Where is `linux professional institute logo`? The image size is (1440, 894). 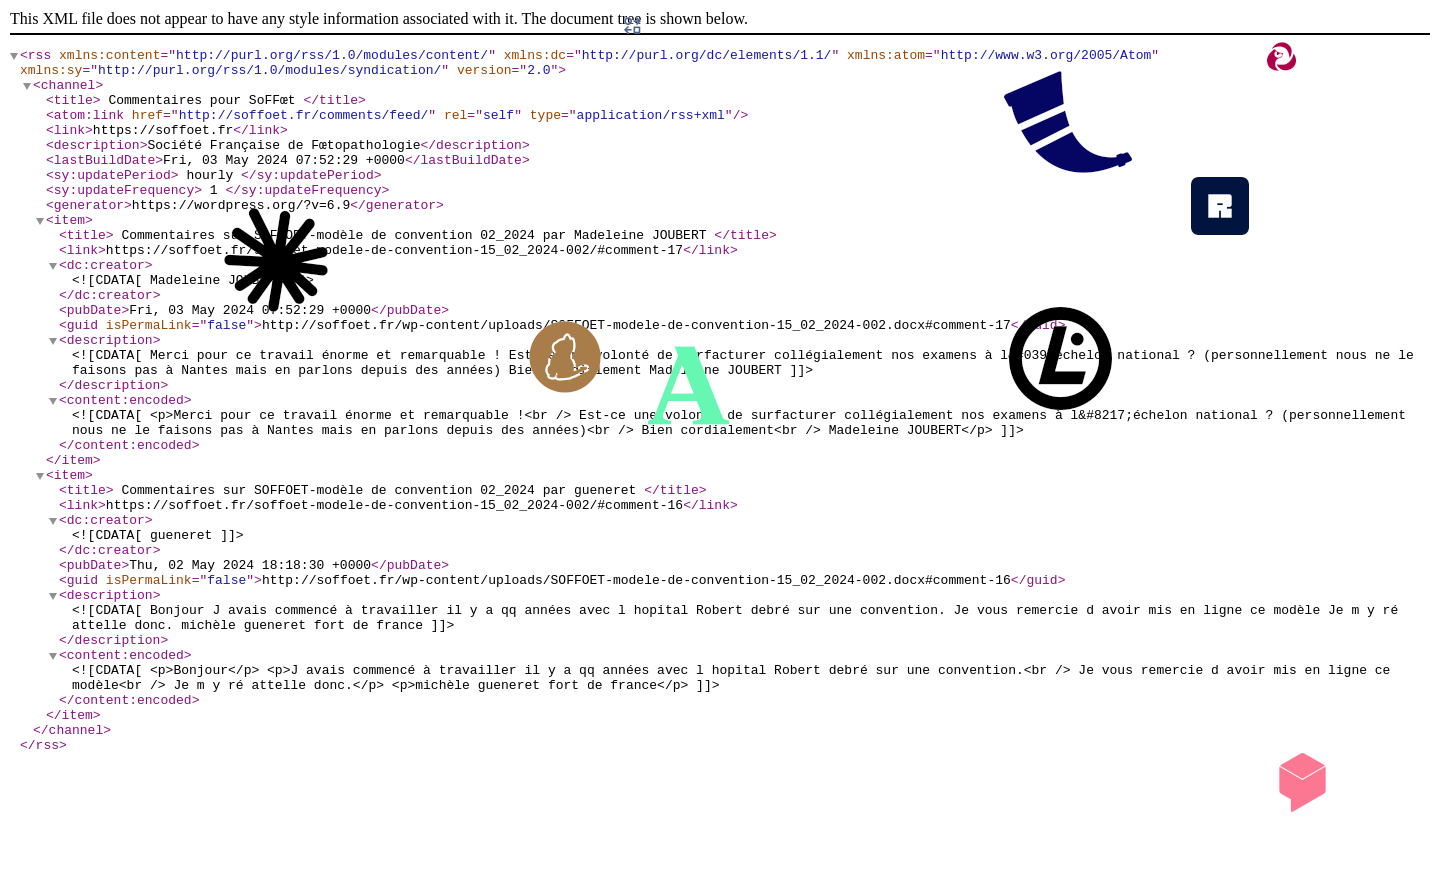 linux professional institute logo is located at coordinates (1060, 358).